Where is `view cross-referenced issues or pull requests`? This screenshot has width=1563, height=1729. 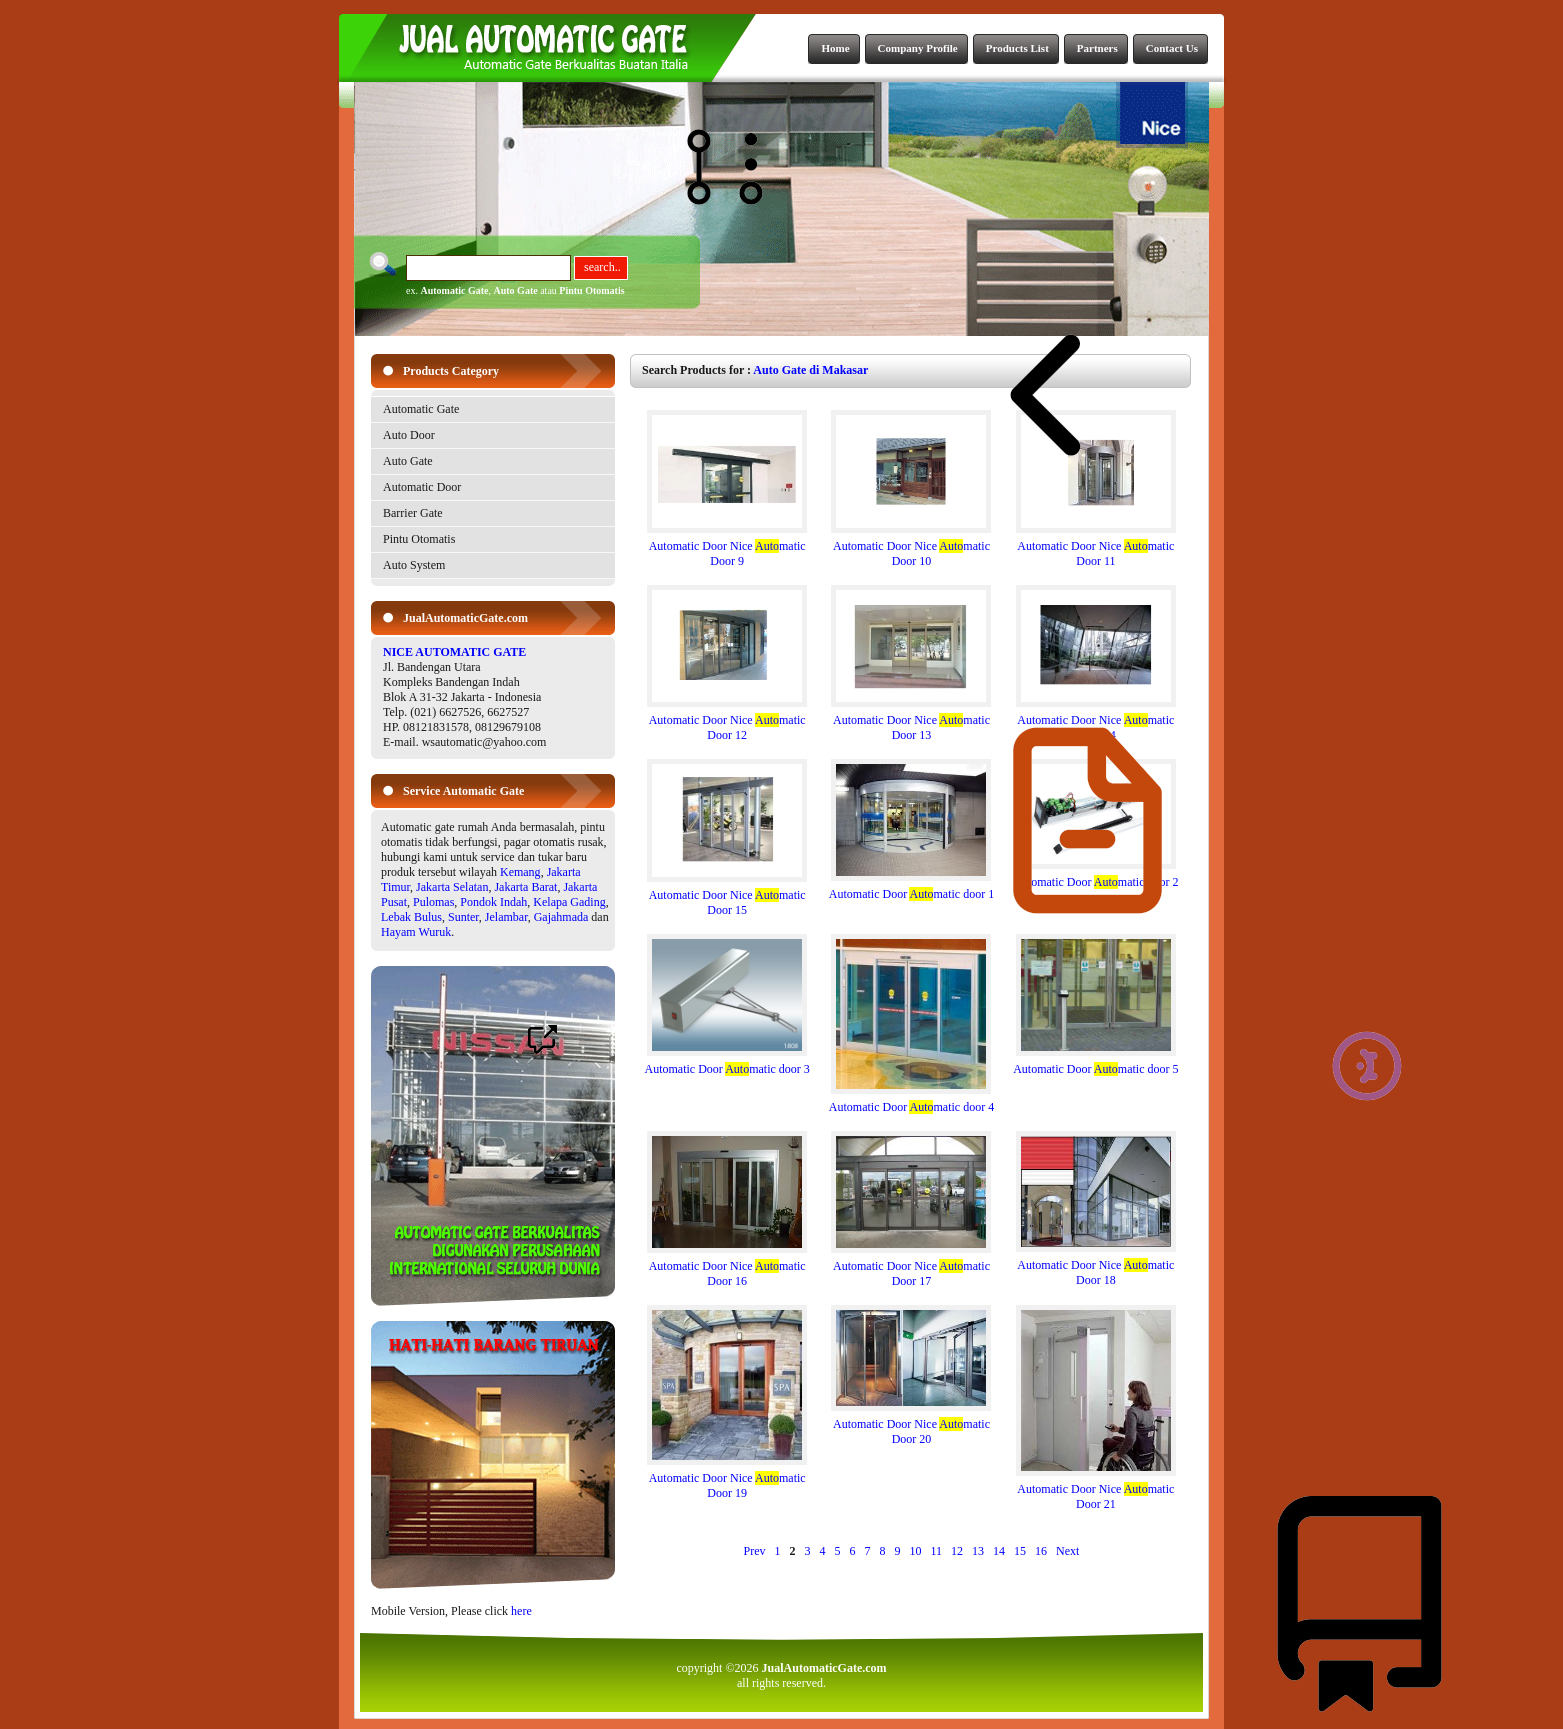
view cross-referenced issues or pull requests is located at coordinates (541, 1038).